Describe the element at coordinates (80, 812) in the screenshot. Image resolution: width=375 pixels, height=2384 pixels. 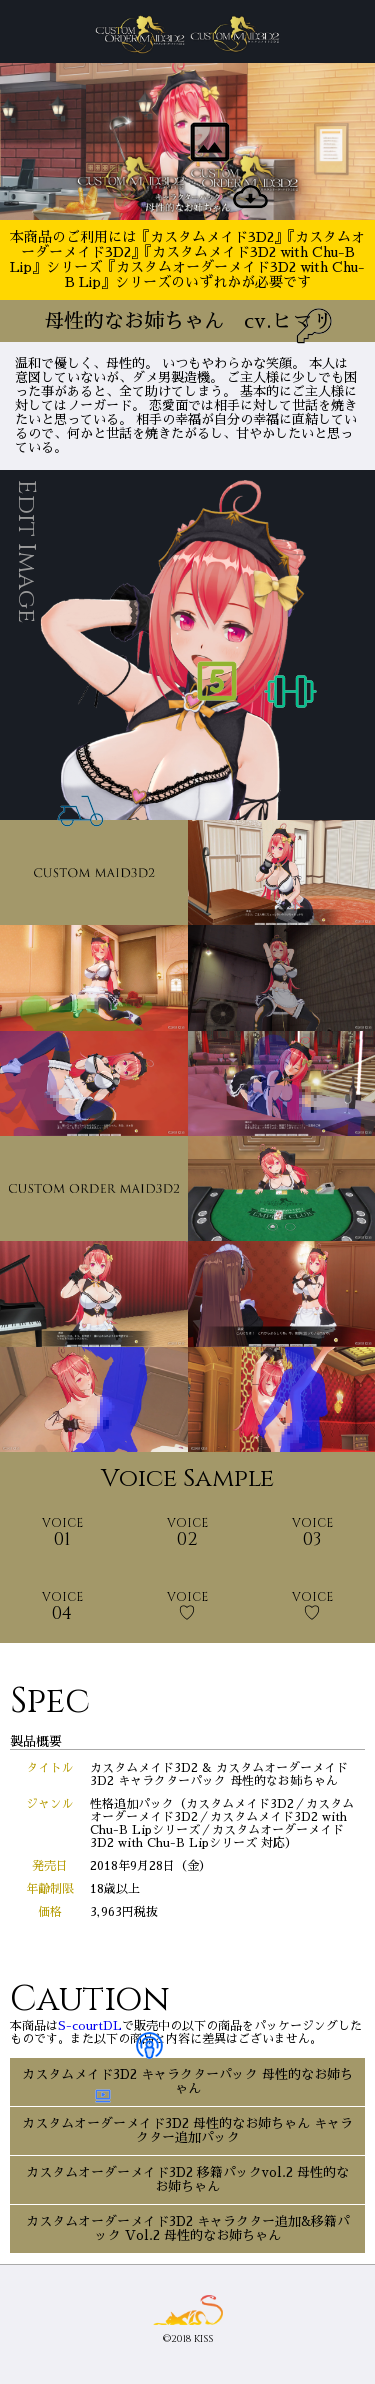
I see `select moped or scooter delivery option` at that location.